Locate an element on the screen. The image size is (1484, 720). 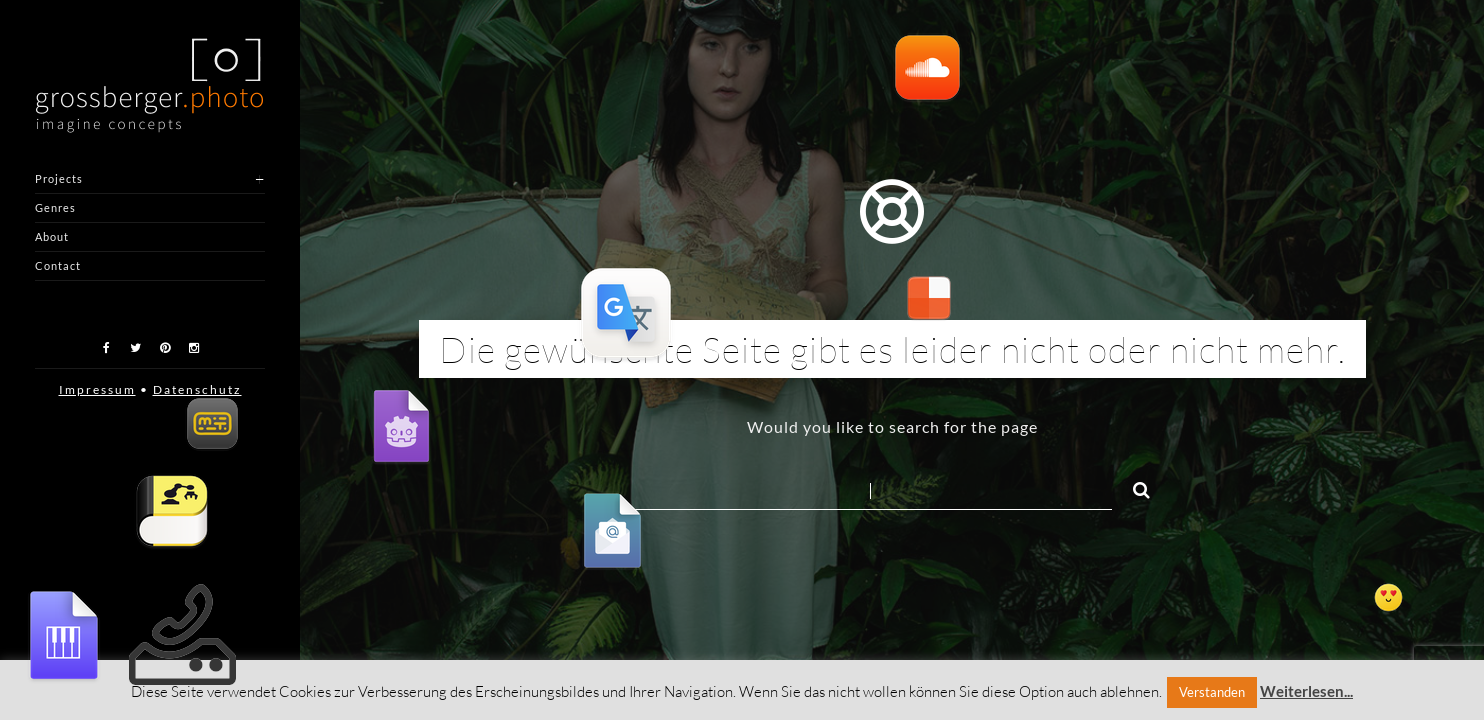
open google translate app is located at coordinates (626, 313).